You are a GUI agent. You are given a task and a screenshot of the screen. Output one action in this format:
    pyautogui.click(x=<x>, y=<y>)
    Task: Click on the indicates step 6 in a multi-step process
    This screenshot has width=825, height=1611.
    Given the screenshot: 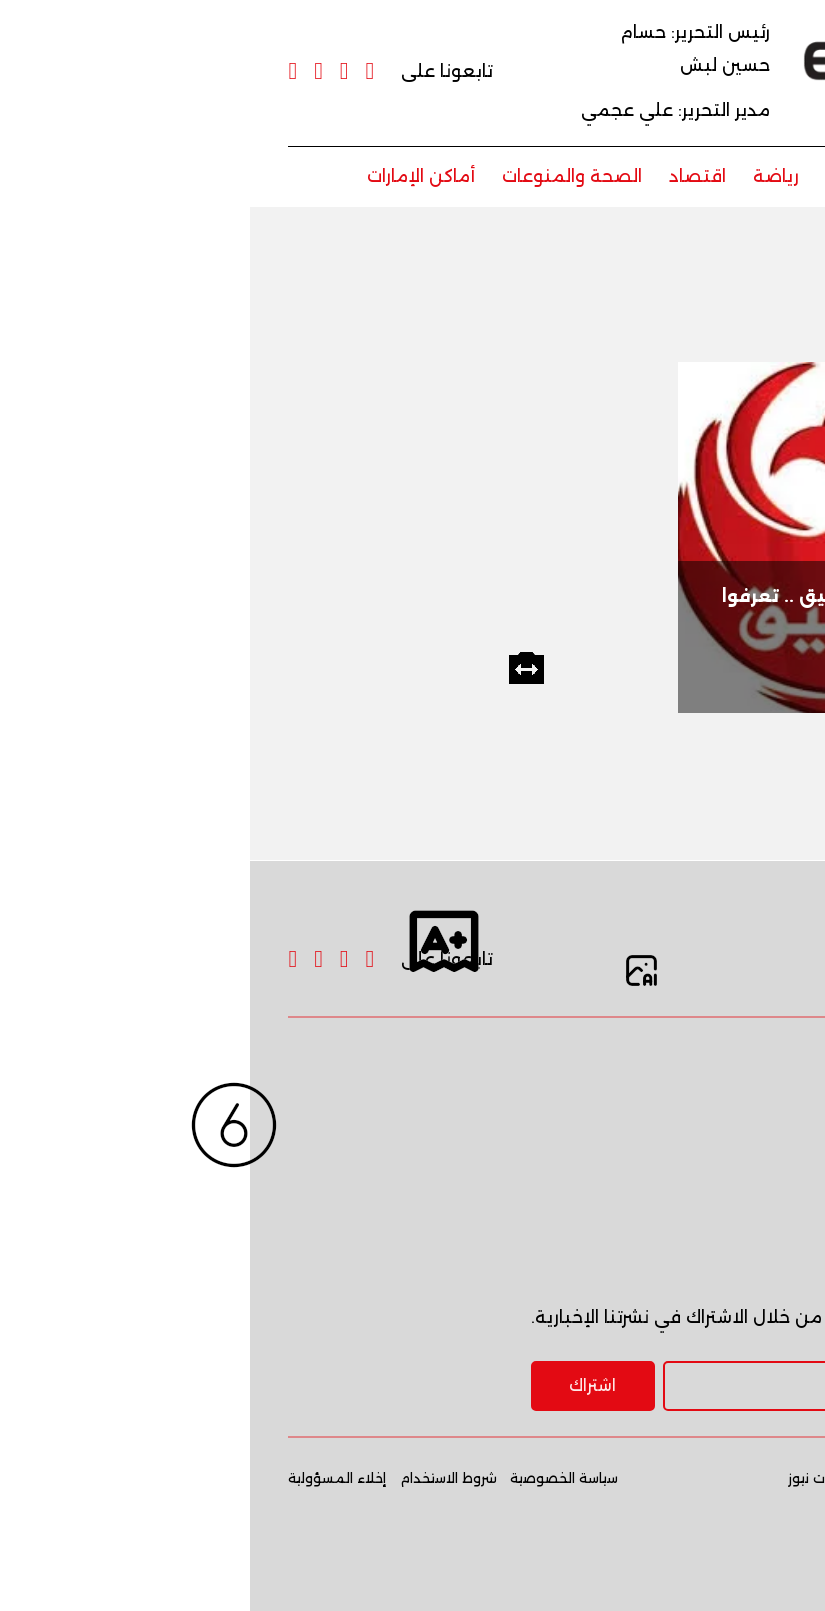 What is the action you would take?
    pyautogui.click(x=234, y=1125)
    